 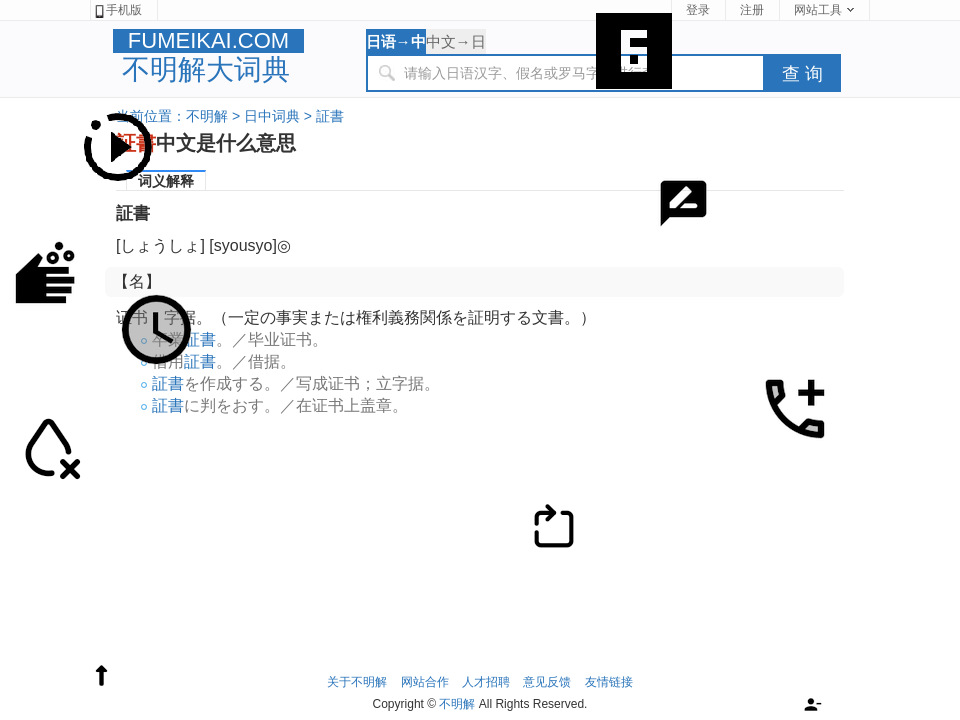 What do you see at coordinates (48, 447) in the screenshot?
I see `disable water or liquid-related feature` at bounding box center [48, 447].